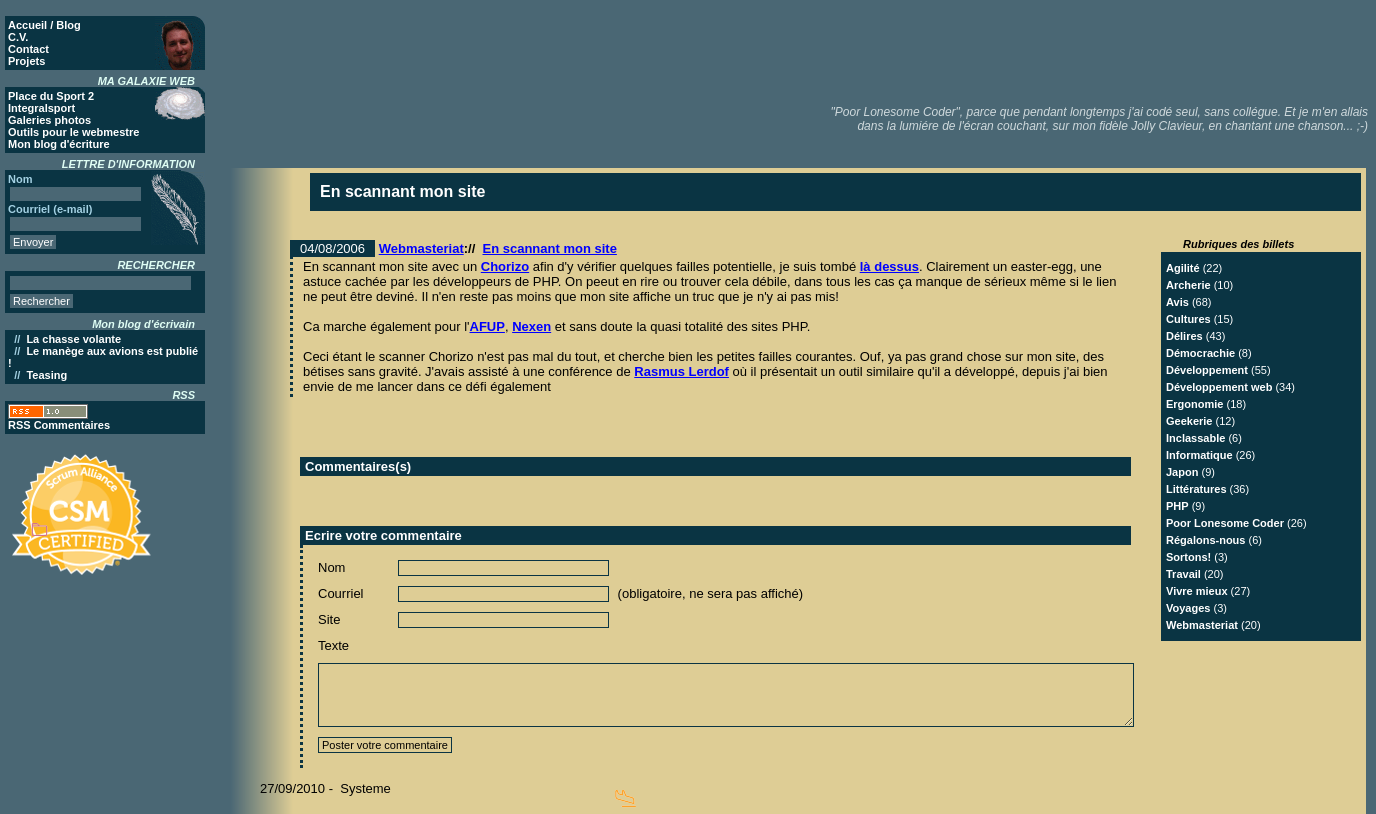 Image resolution: width=1376 pixels, height=814 pixels. What do you see at coordinates (39, 529) in the screenshot?
I see `open folder to view files` at bounding box center [39, 529].